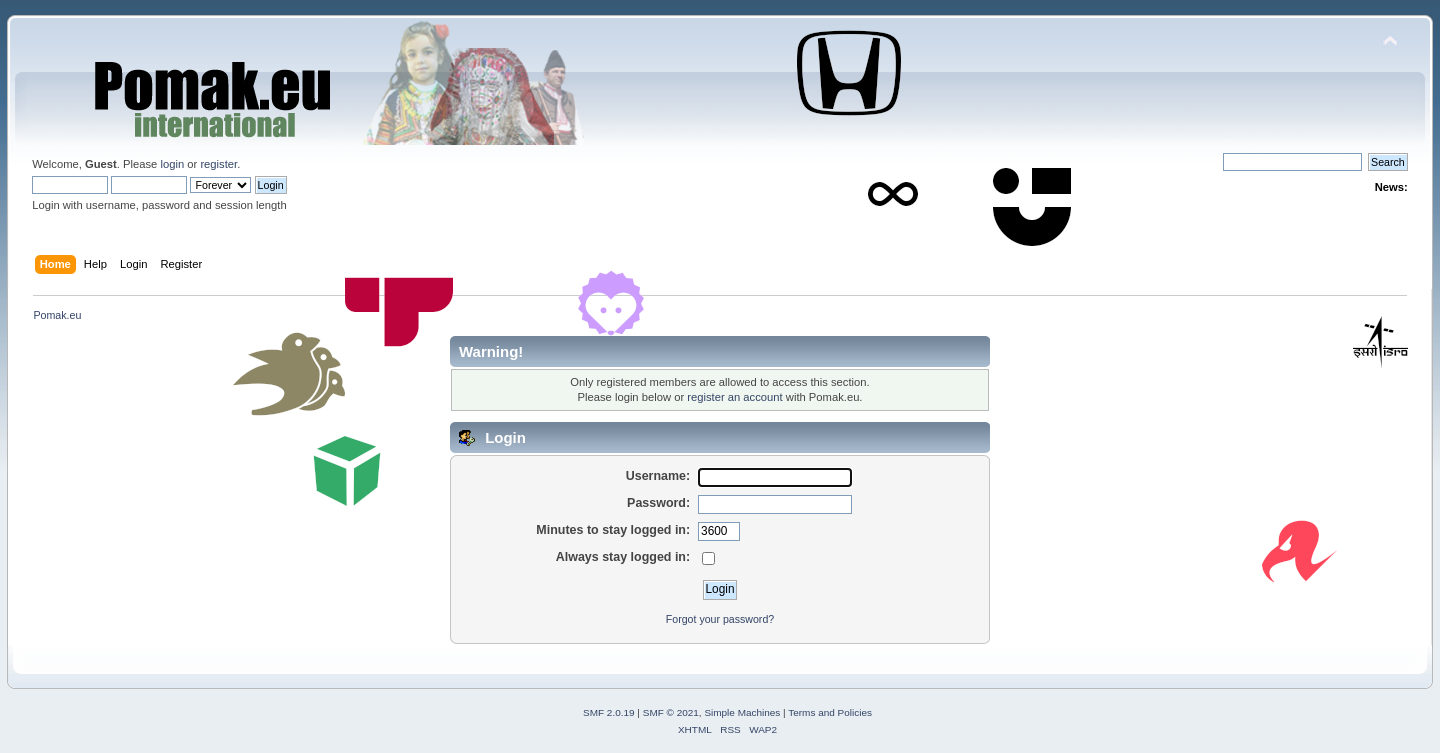  What do you see at coordinates (1032, 207) in the screenshot?
I see `open the NiceHash cryptocurrency mining app` at bounding box center [1032, 207].